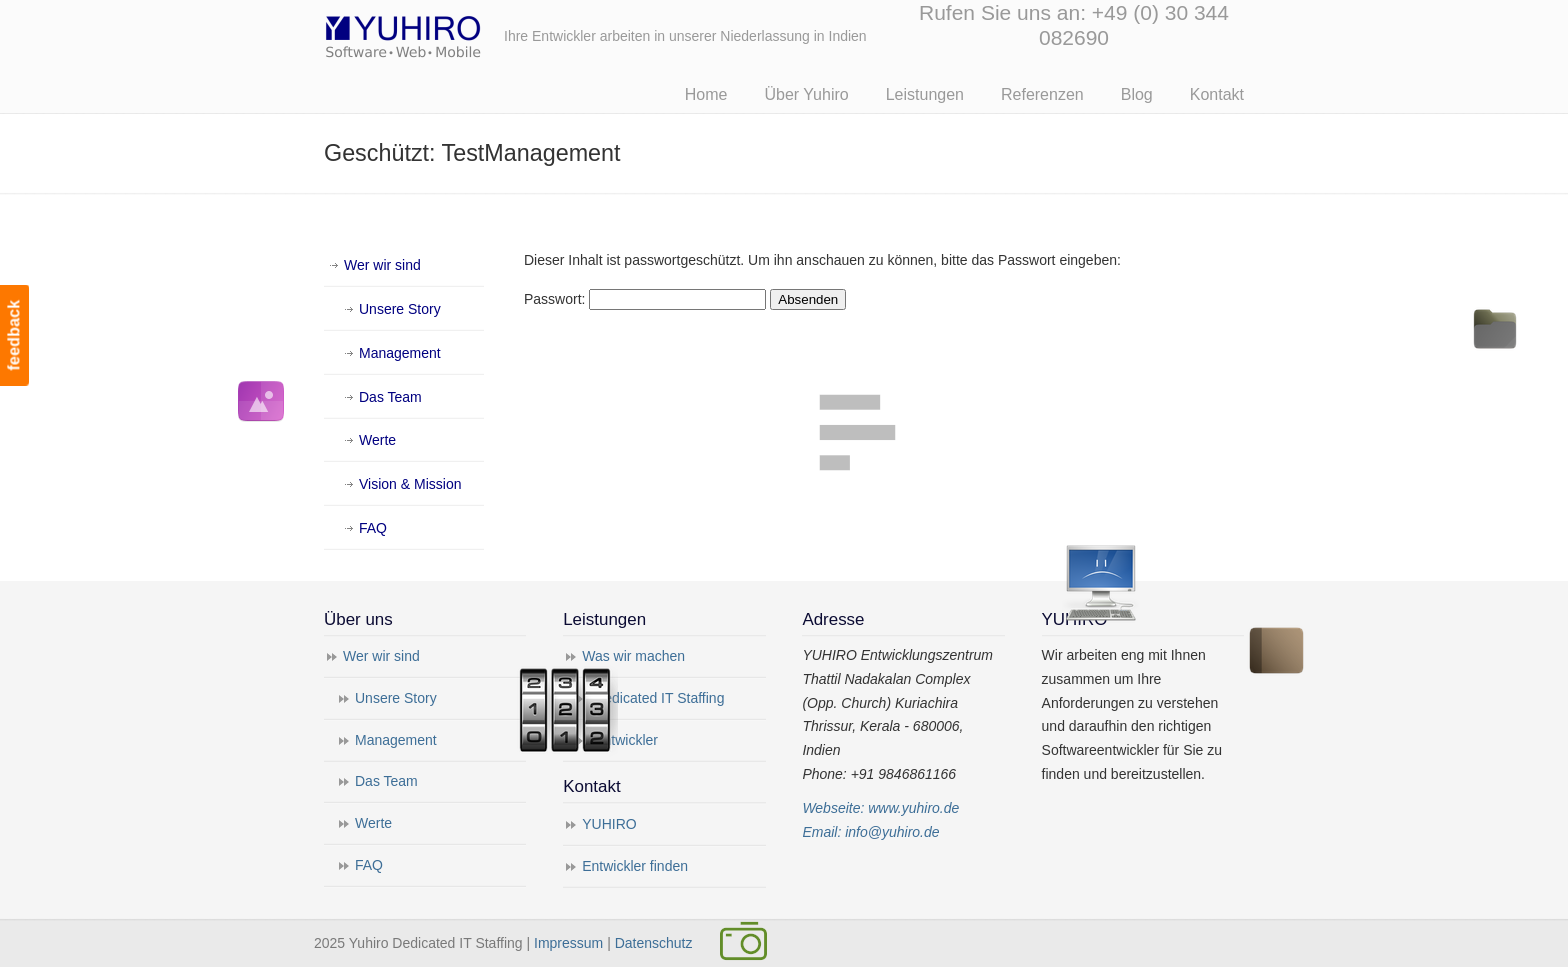  What do you see at coordinates (1276, 648) in the screenshot?
I see `access desktop folder` at bounding box center [1276, 648].